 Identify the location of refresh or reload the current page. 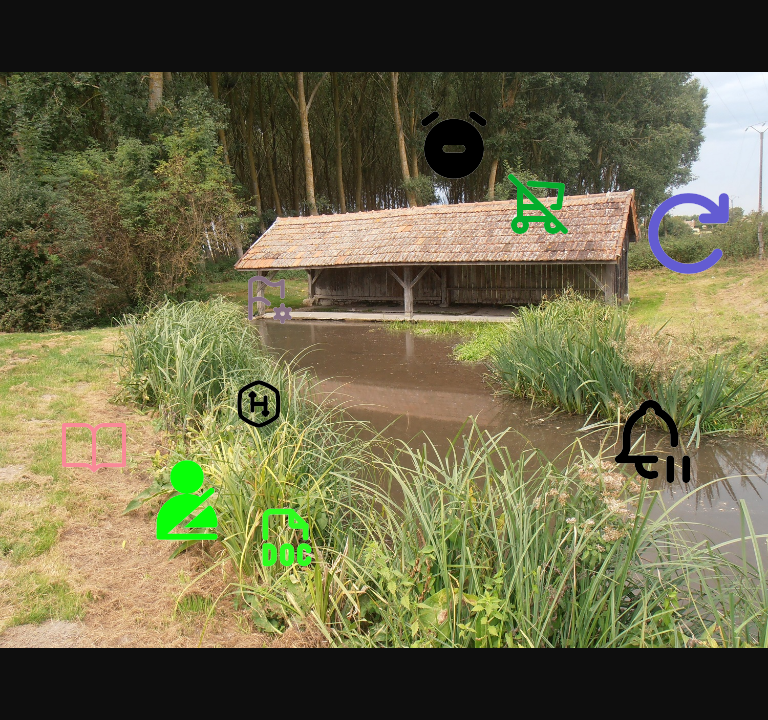
(688, 233).